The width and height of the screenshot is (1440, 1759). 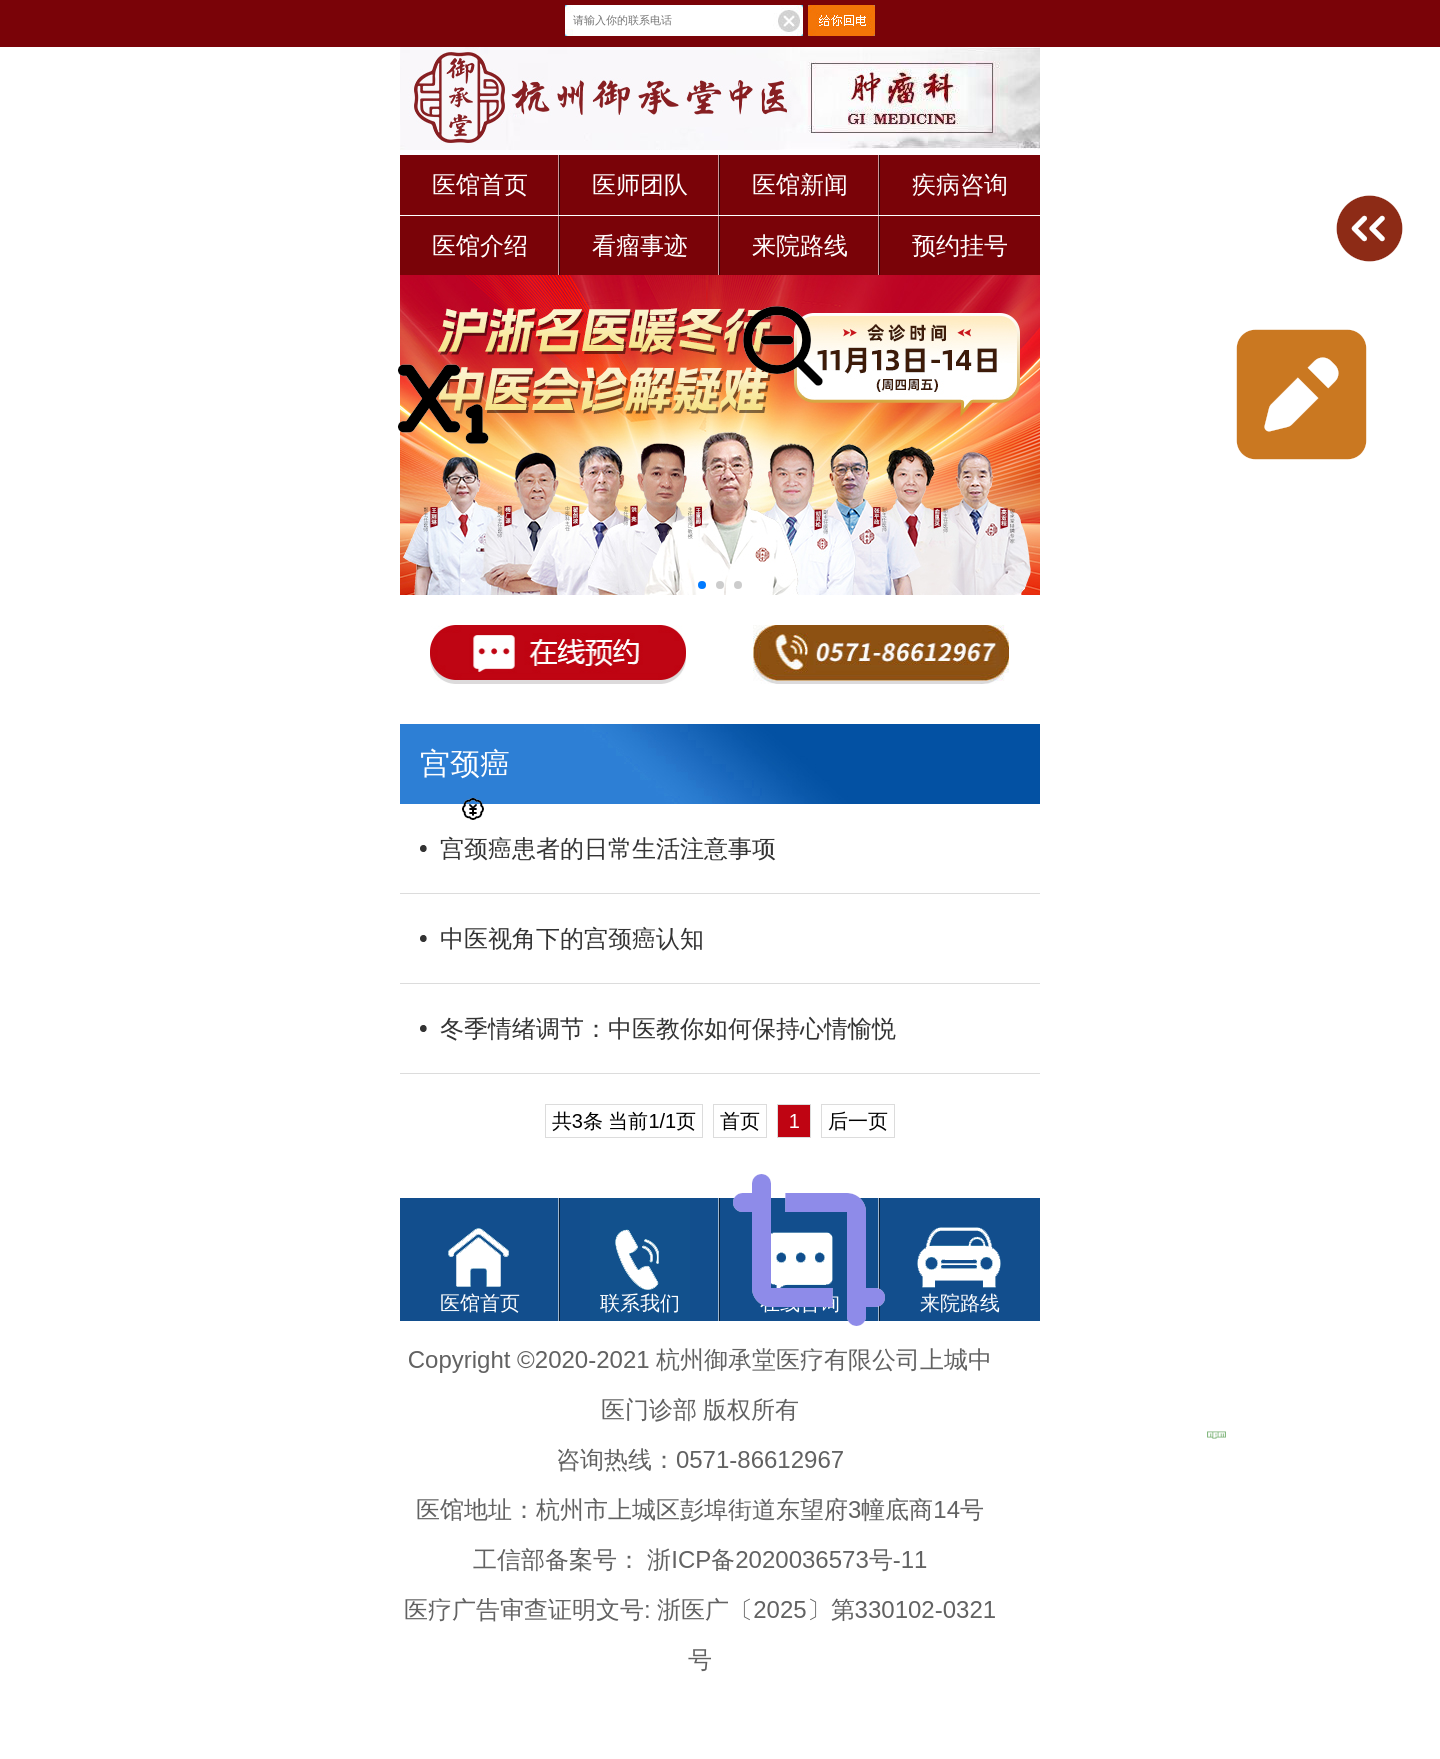 What do you see at coordinates (437, 398) in the screenshot?
I see `format text as subscript` at bounding box center [437, 398].